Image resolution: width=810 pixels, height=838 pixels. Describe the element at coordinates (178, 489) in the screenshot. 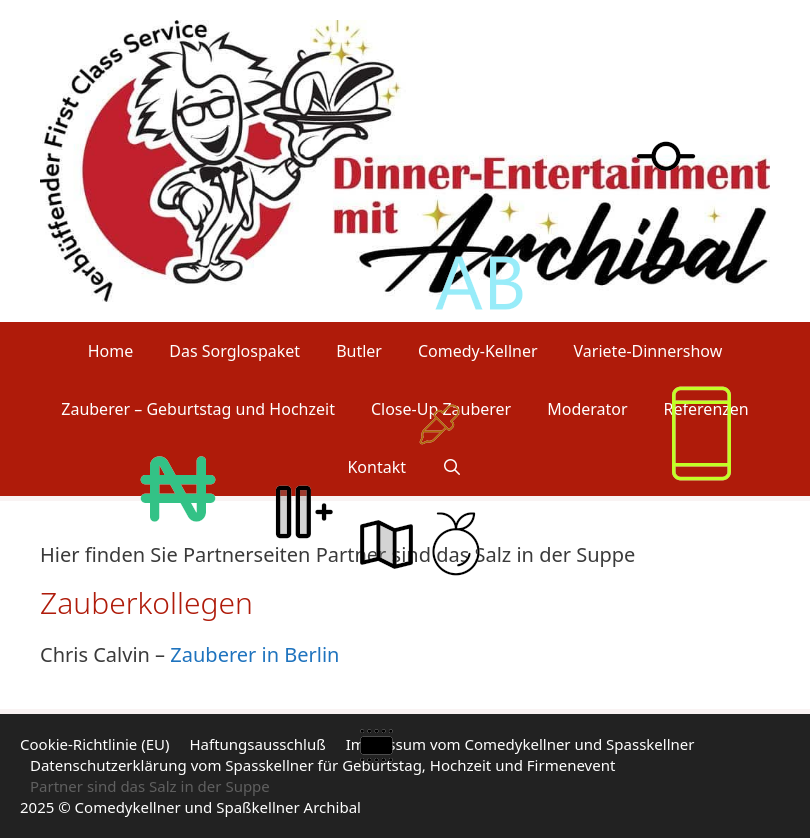

I see `indicates Nigerian naira currency` at that location.